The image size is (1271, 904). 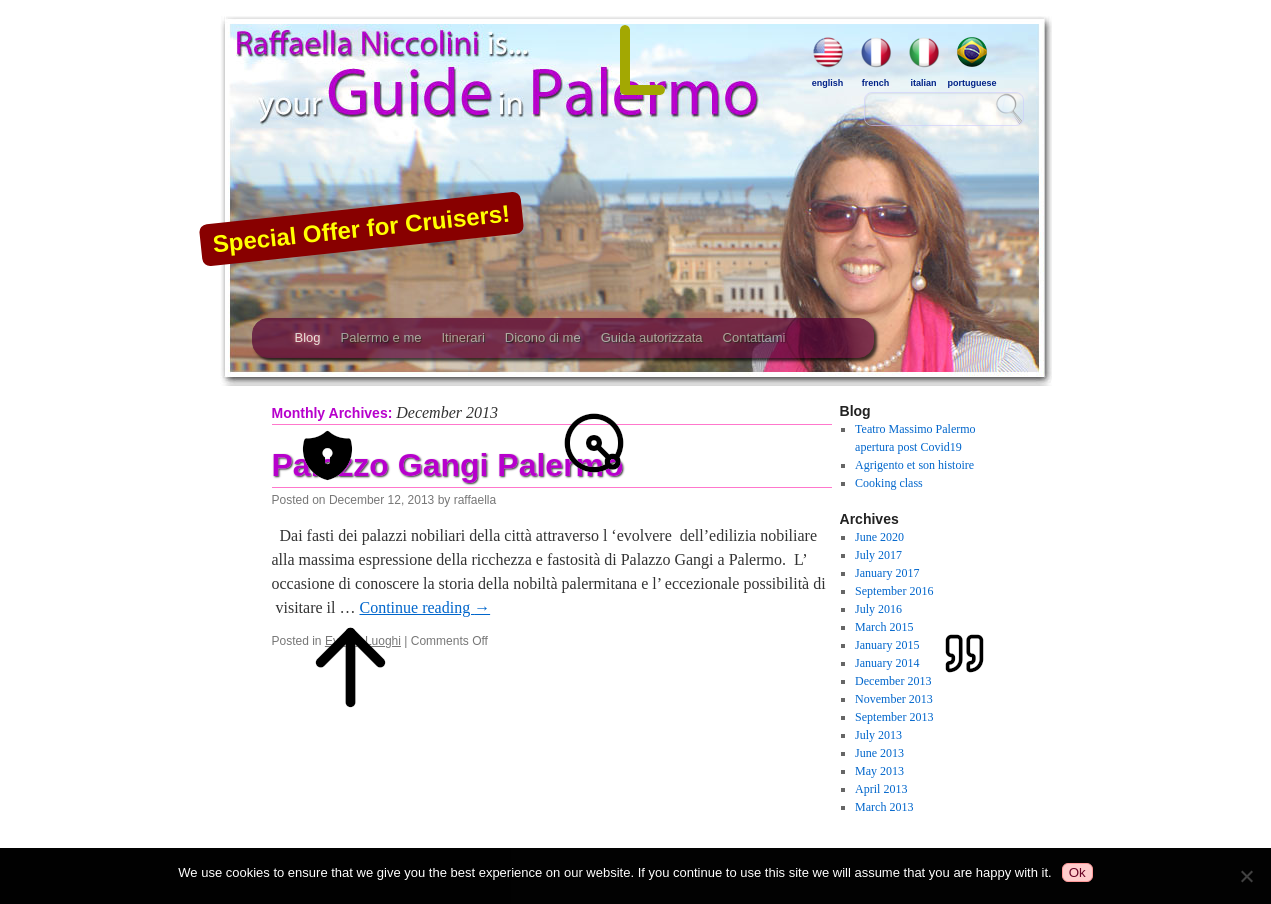 What do you see at coordinates (594, 443) in the screenshot?
I see `adjust search radius or distance` at bounding box center [594, 443].